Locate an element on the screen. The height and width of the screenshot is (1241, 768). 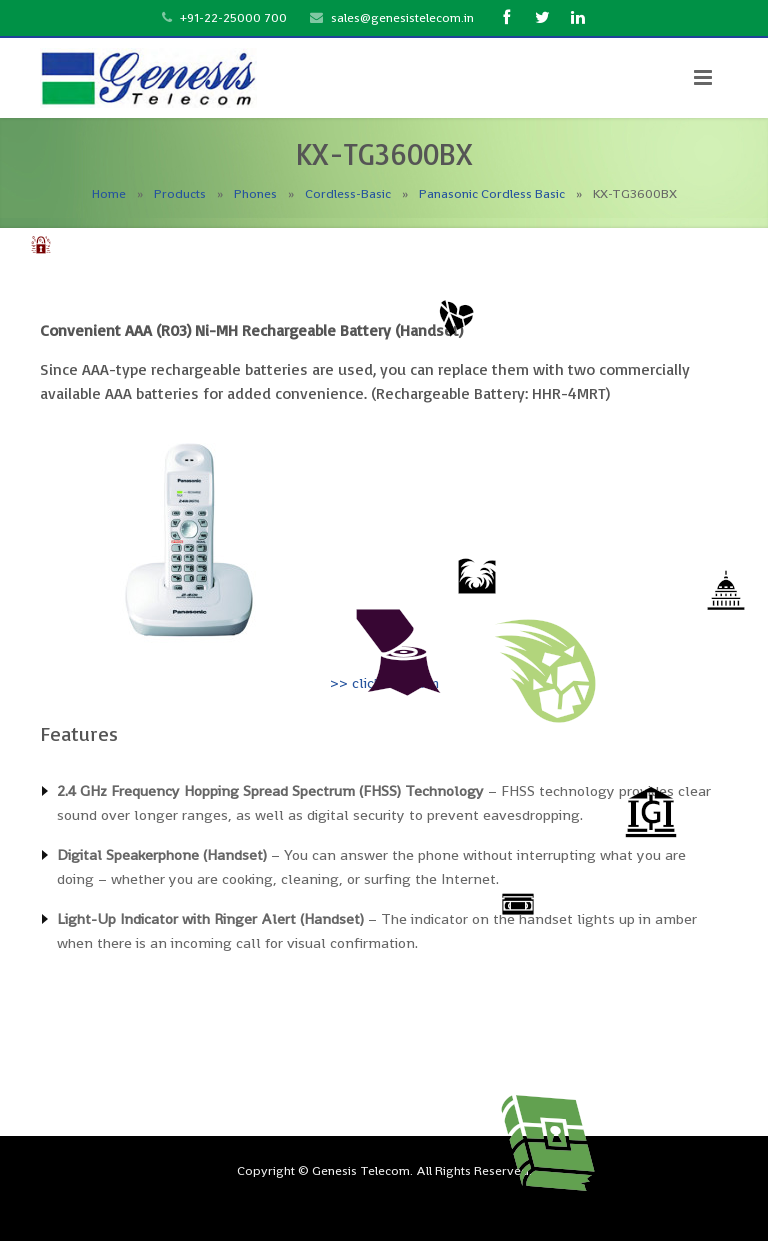
access hidden or locked content is located at coordinates (548, 1143).